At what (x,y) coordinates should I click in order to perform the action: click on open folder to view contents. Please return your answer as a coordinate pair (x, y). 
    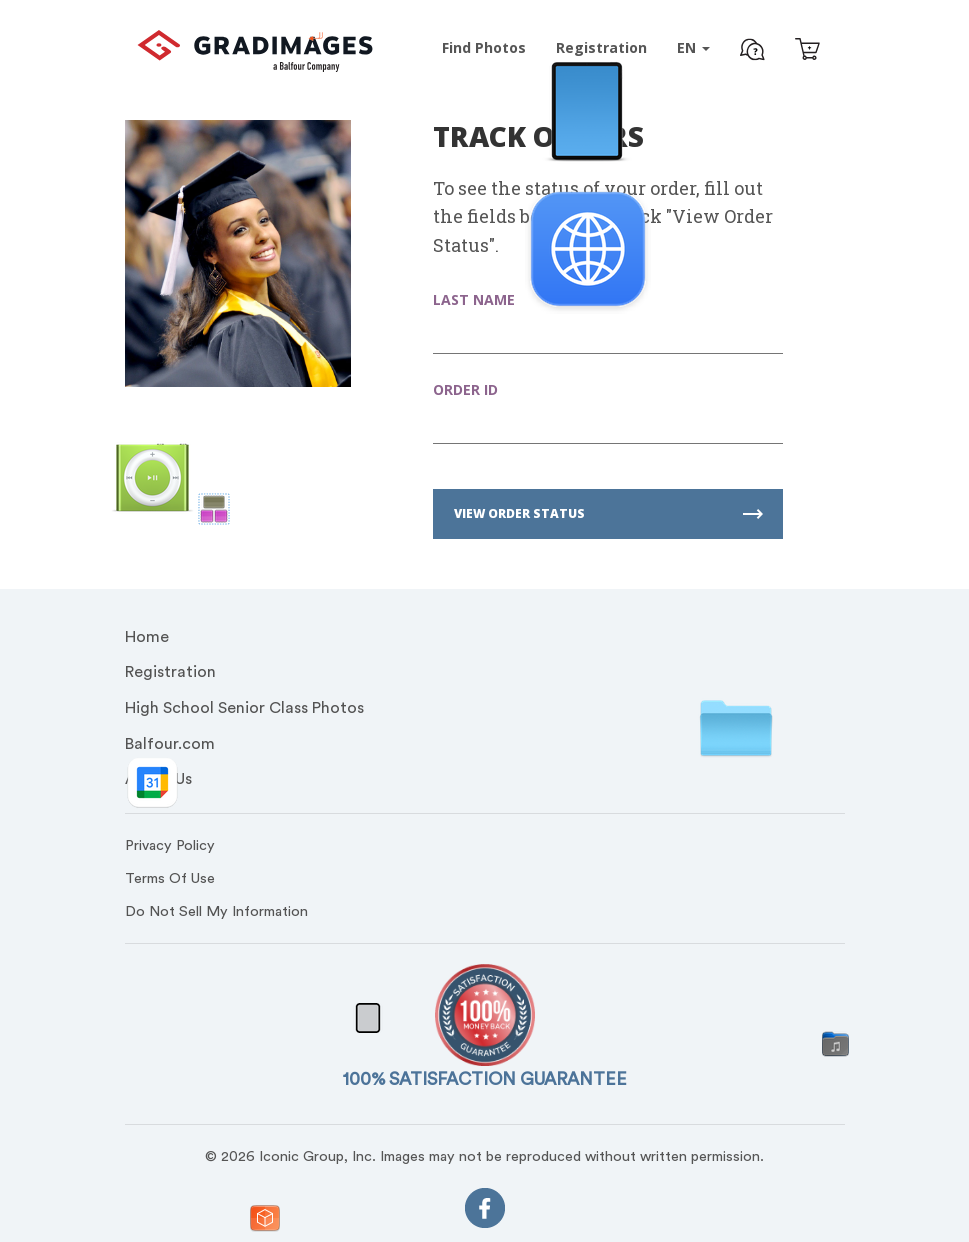
    Looking at the image, I should click on (736, 728).